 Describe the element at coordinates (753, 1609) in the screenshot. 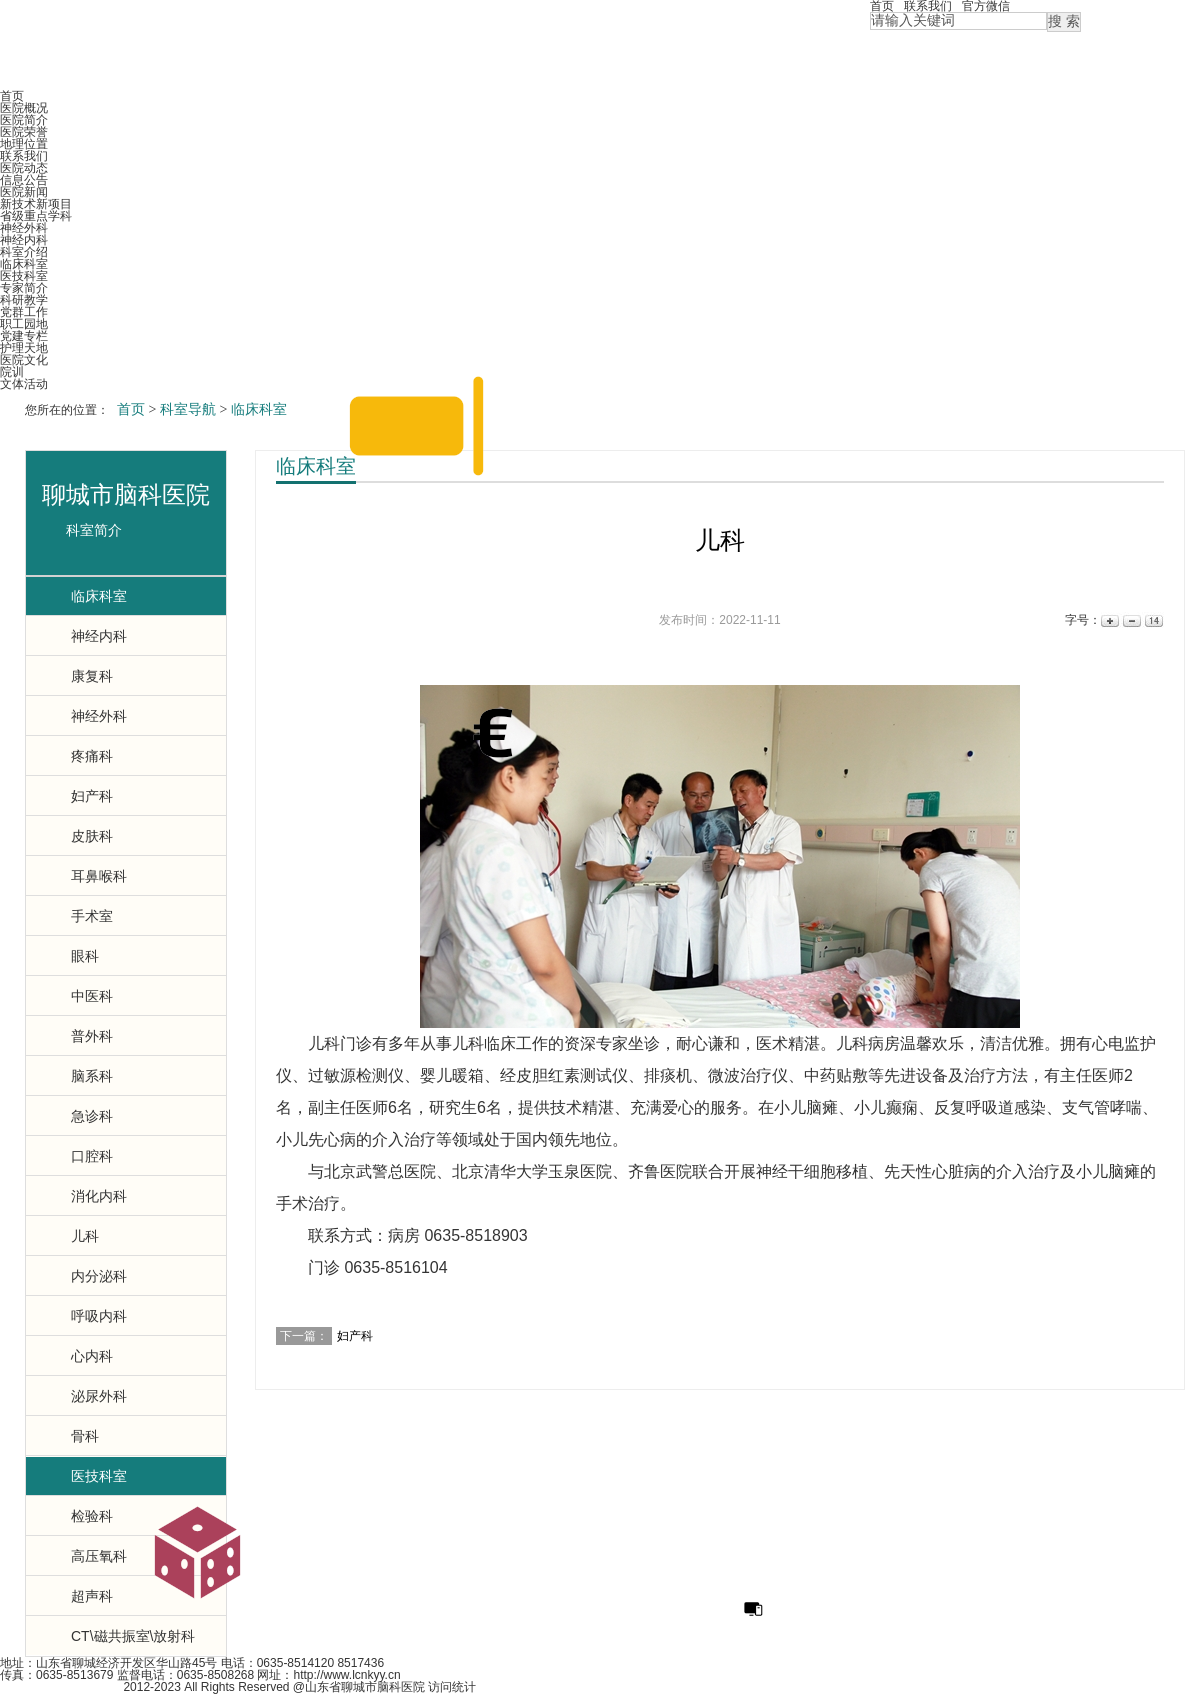

I see `manage connected devices` at that location.